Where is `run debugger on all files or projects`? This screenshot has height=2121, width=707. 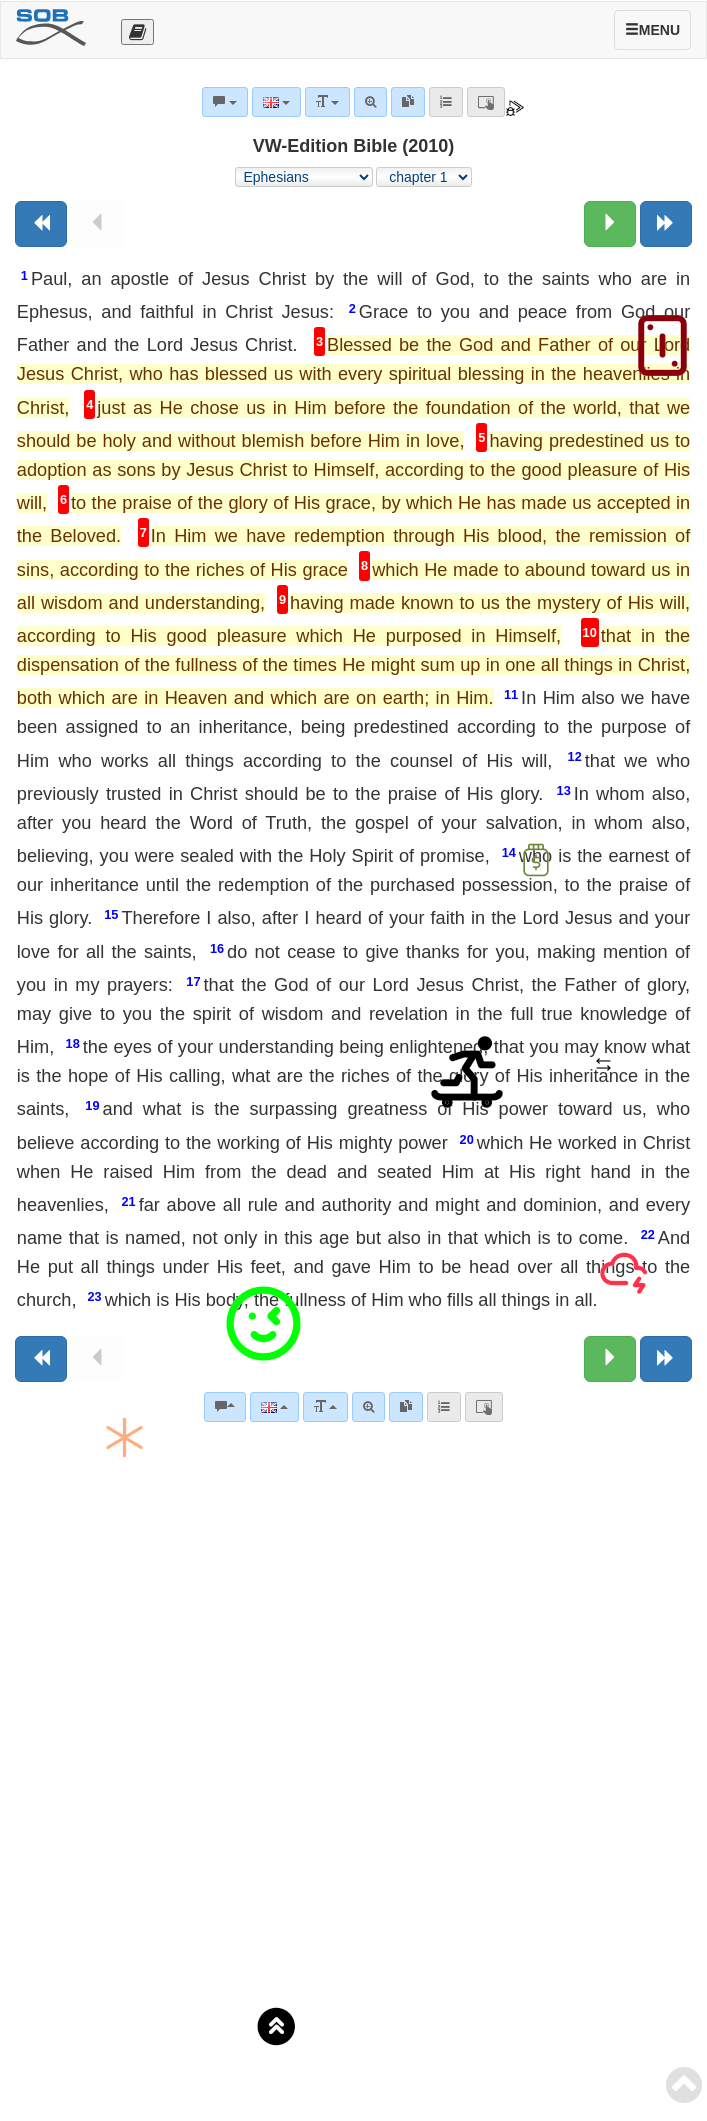 run debugger on all files or projects is located at coordinates (515, 107).